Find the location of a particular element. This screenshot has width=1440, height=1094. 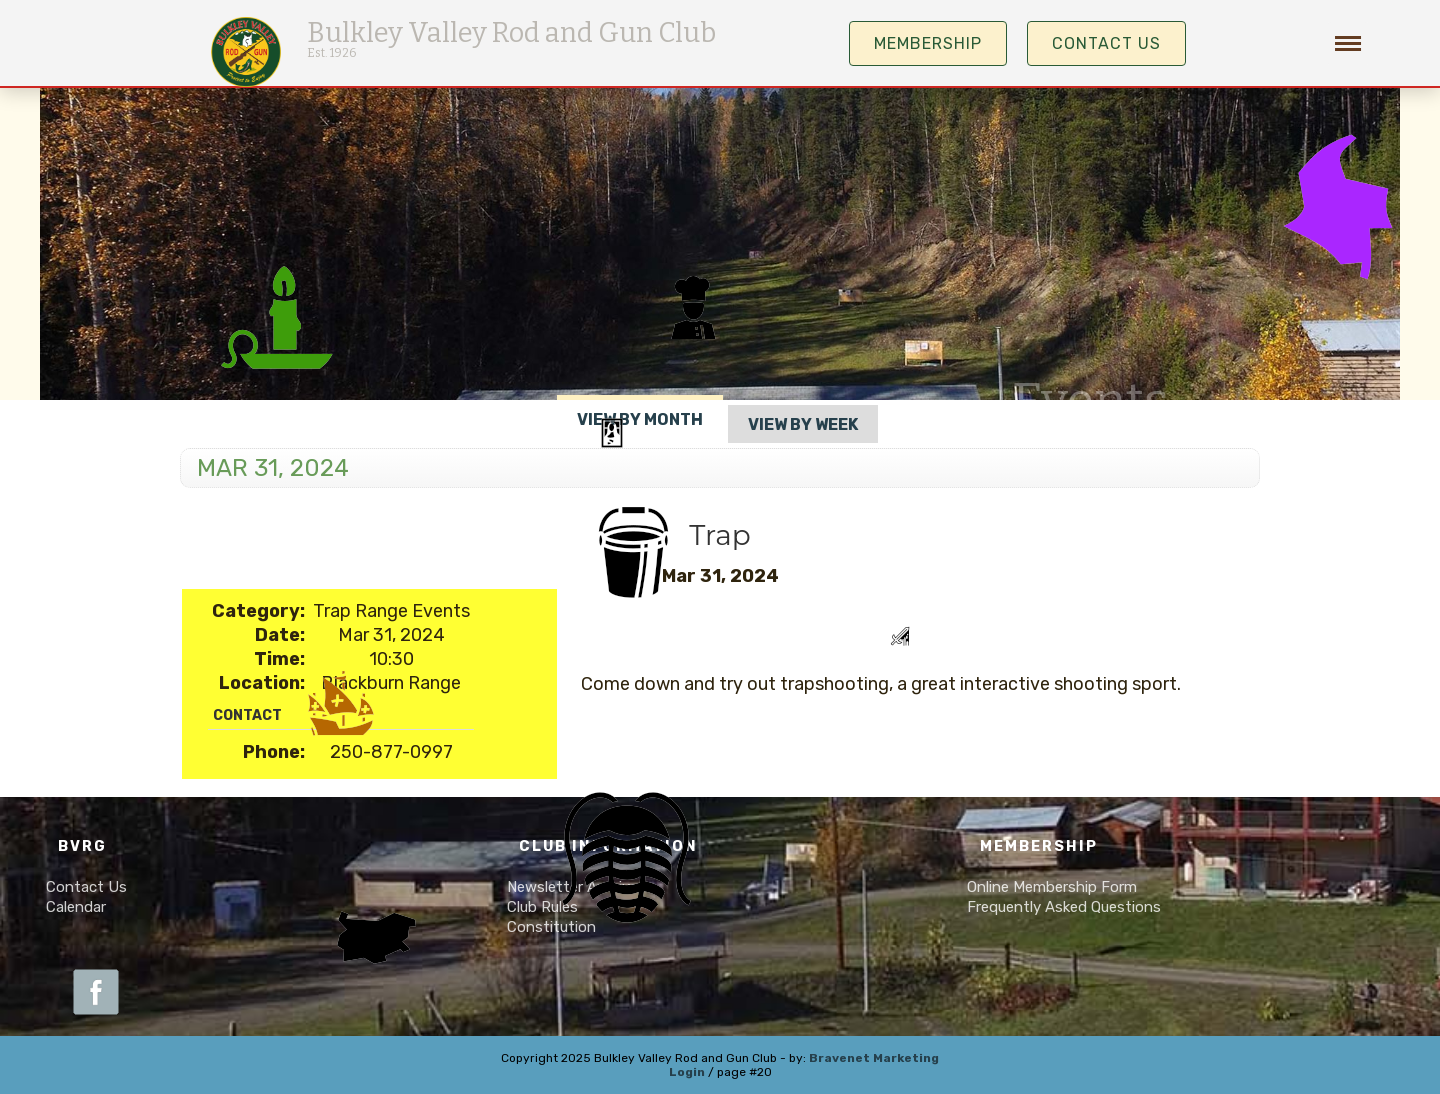

decorative candle or lighting element in a game interface is located at coordinates (276, 323).